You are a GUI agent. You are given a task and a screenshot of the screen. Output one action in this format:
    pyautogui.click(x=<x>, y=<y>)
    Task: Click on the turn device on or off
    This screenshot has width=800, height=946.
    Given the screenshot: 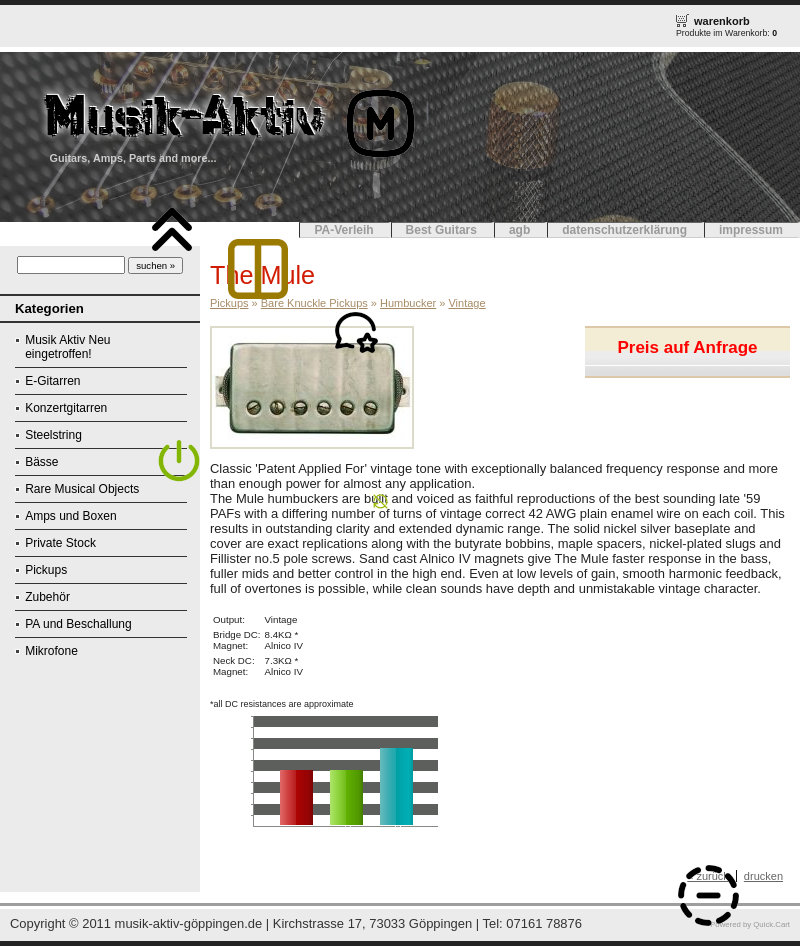 What is the action you would take?
    pyautogui.click(x=179, y=461)
    